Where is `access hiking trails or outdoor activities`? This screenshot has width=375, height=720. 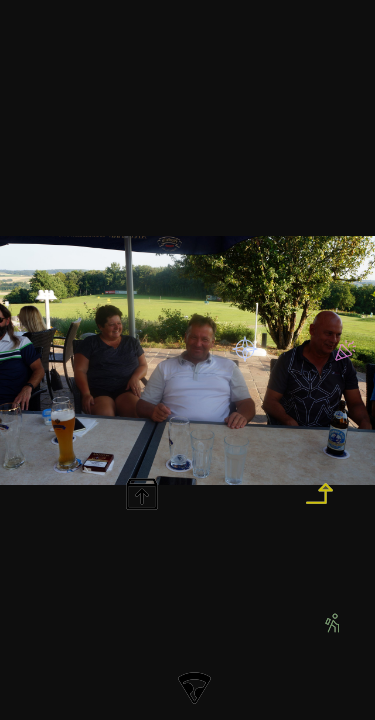 access hiking trails or outdoor activities is located at coordinates (333, 623).